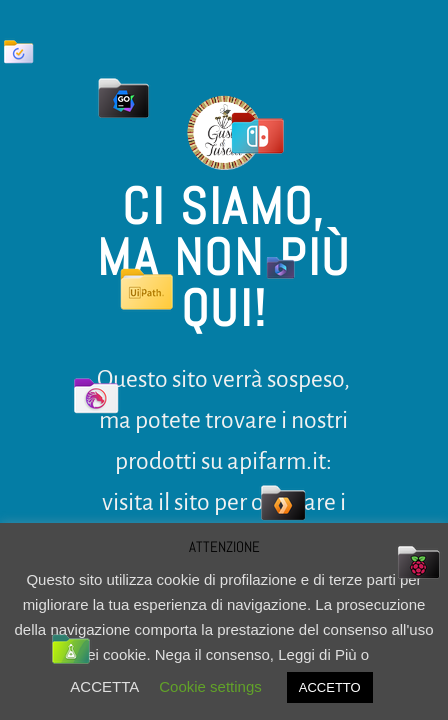 This screenshot has width=448, height=720. What do you see at coordinates (18, 52) in the screenshot?
I see `open ticktick tasks folder` at bounding box center [18, 52].